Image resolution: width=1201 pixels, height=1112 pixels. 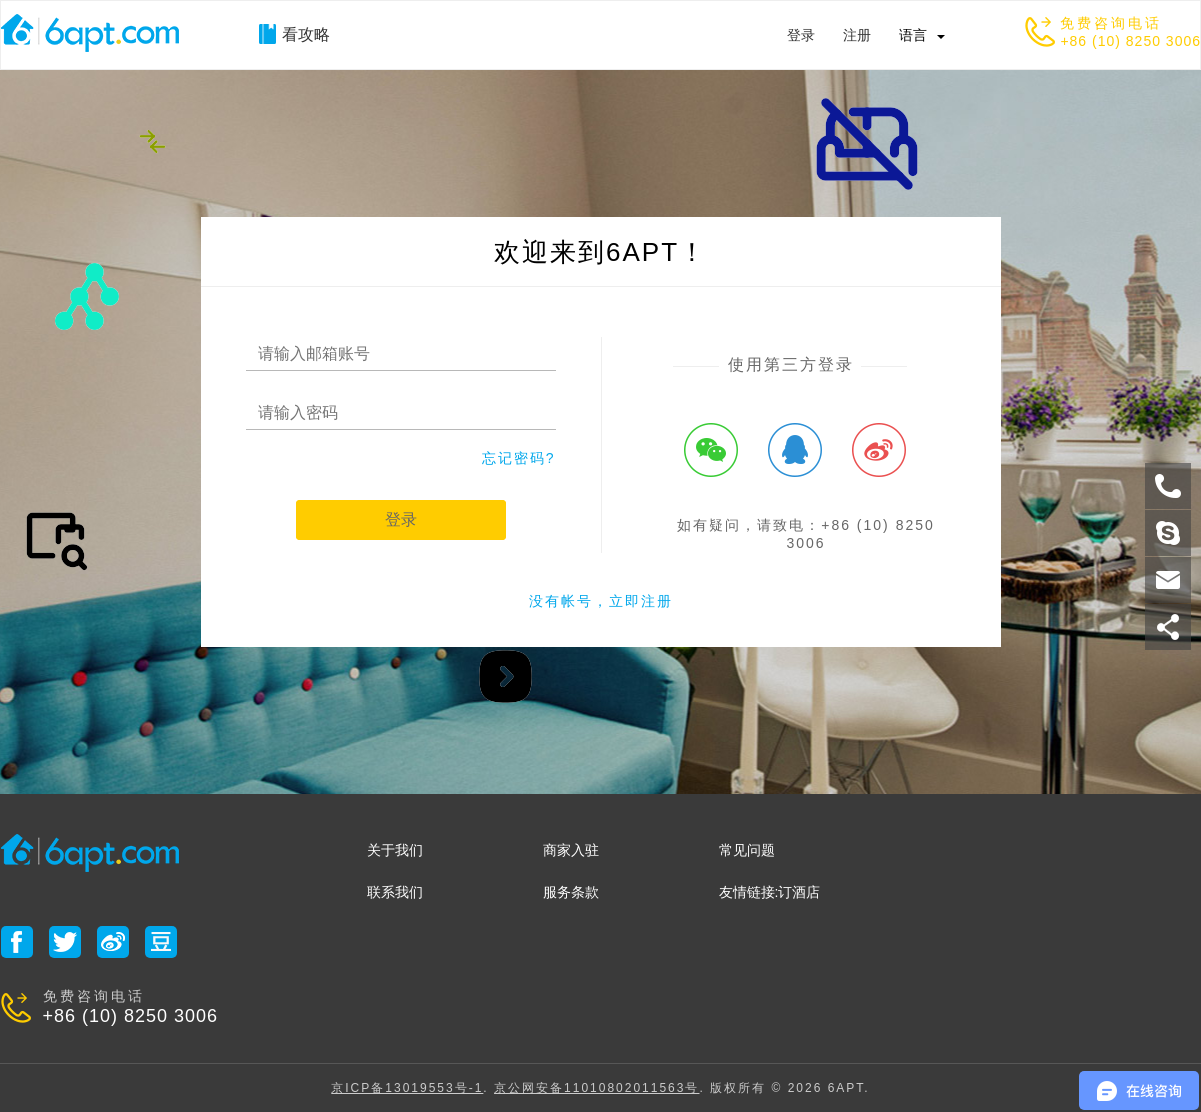 What do you see at coordinates (55, 538) in the screenshot?
I see `search for connected devices` at bounding box center [55, 538].